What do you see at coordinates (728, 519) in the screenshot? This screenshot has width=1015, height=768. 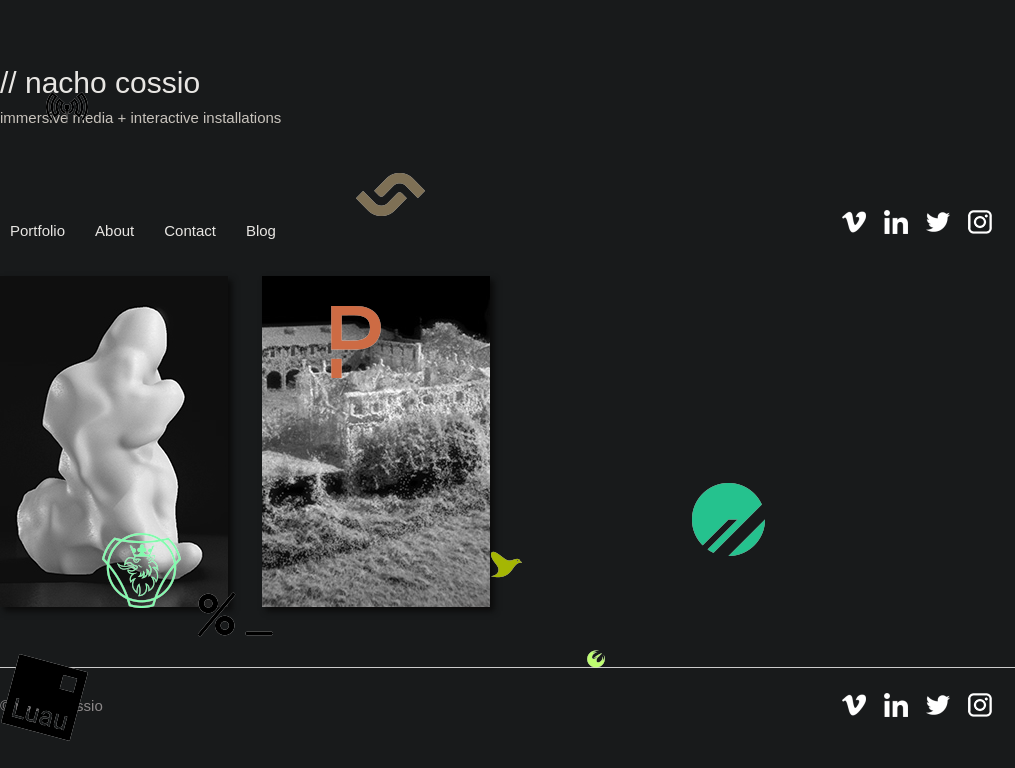 I see `planetscale database platform logo` at bounding box center [728, 519].